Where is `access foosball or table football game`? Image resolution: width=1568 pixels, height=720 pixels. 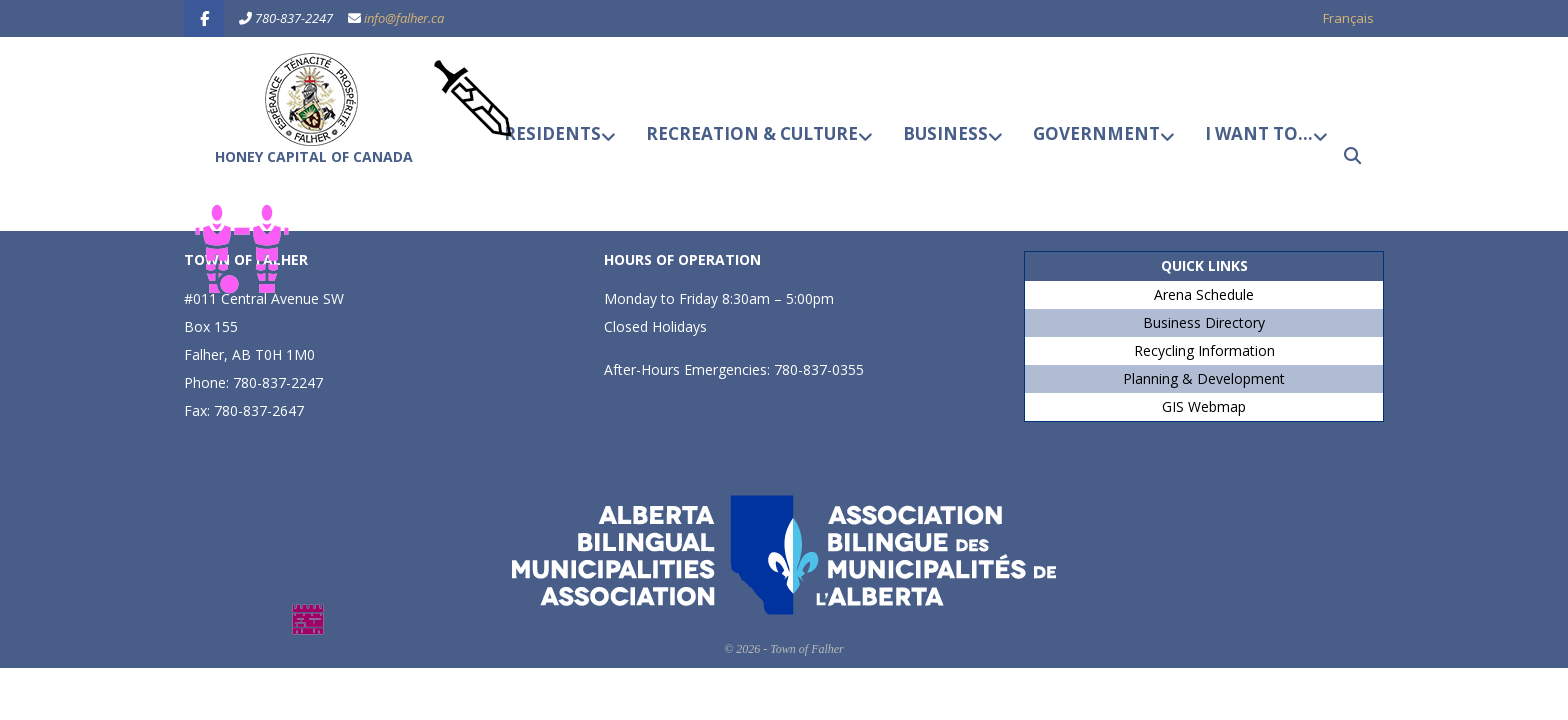
access foosball or table football game is located at coordinates (242, 249).